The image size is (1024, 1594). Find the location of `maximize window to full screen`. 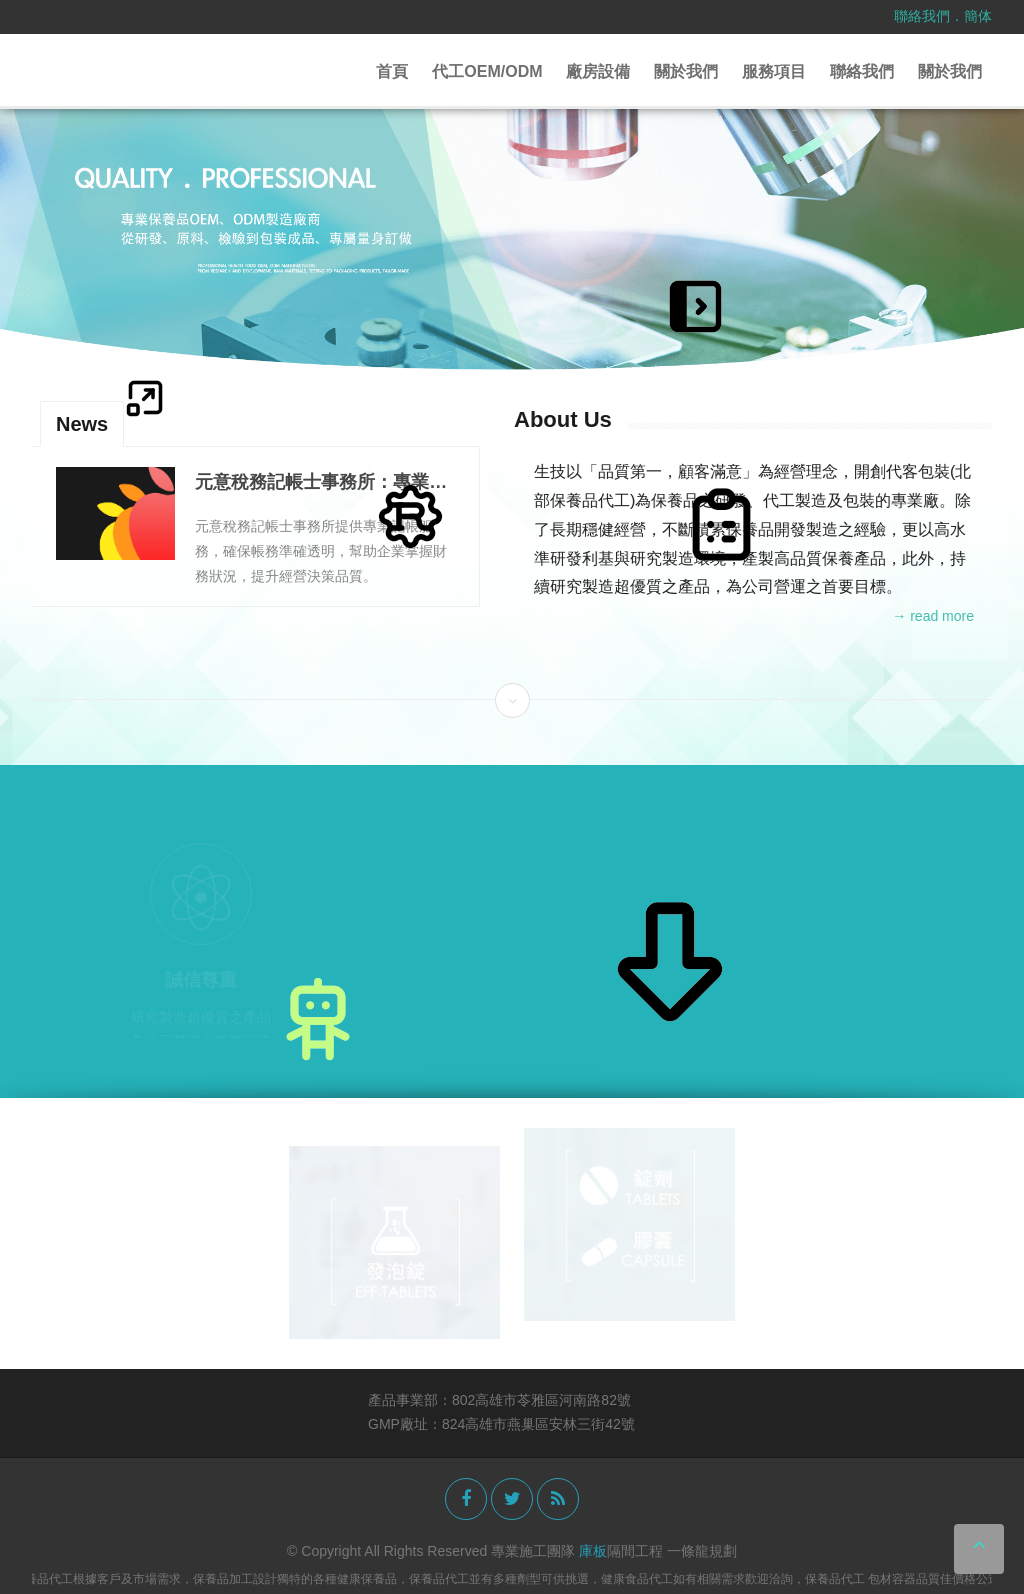

maximize window to full screen is located at coordinates (145, 397).